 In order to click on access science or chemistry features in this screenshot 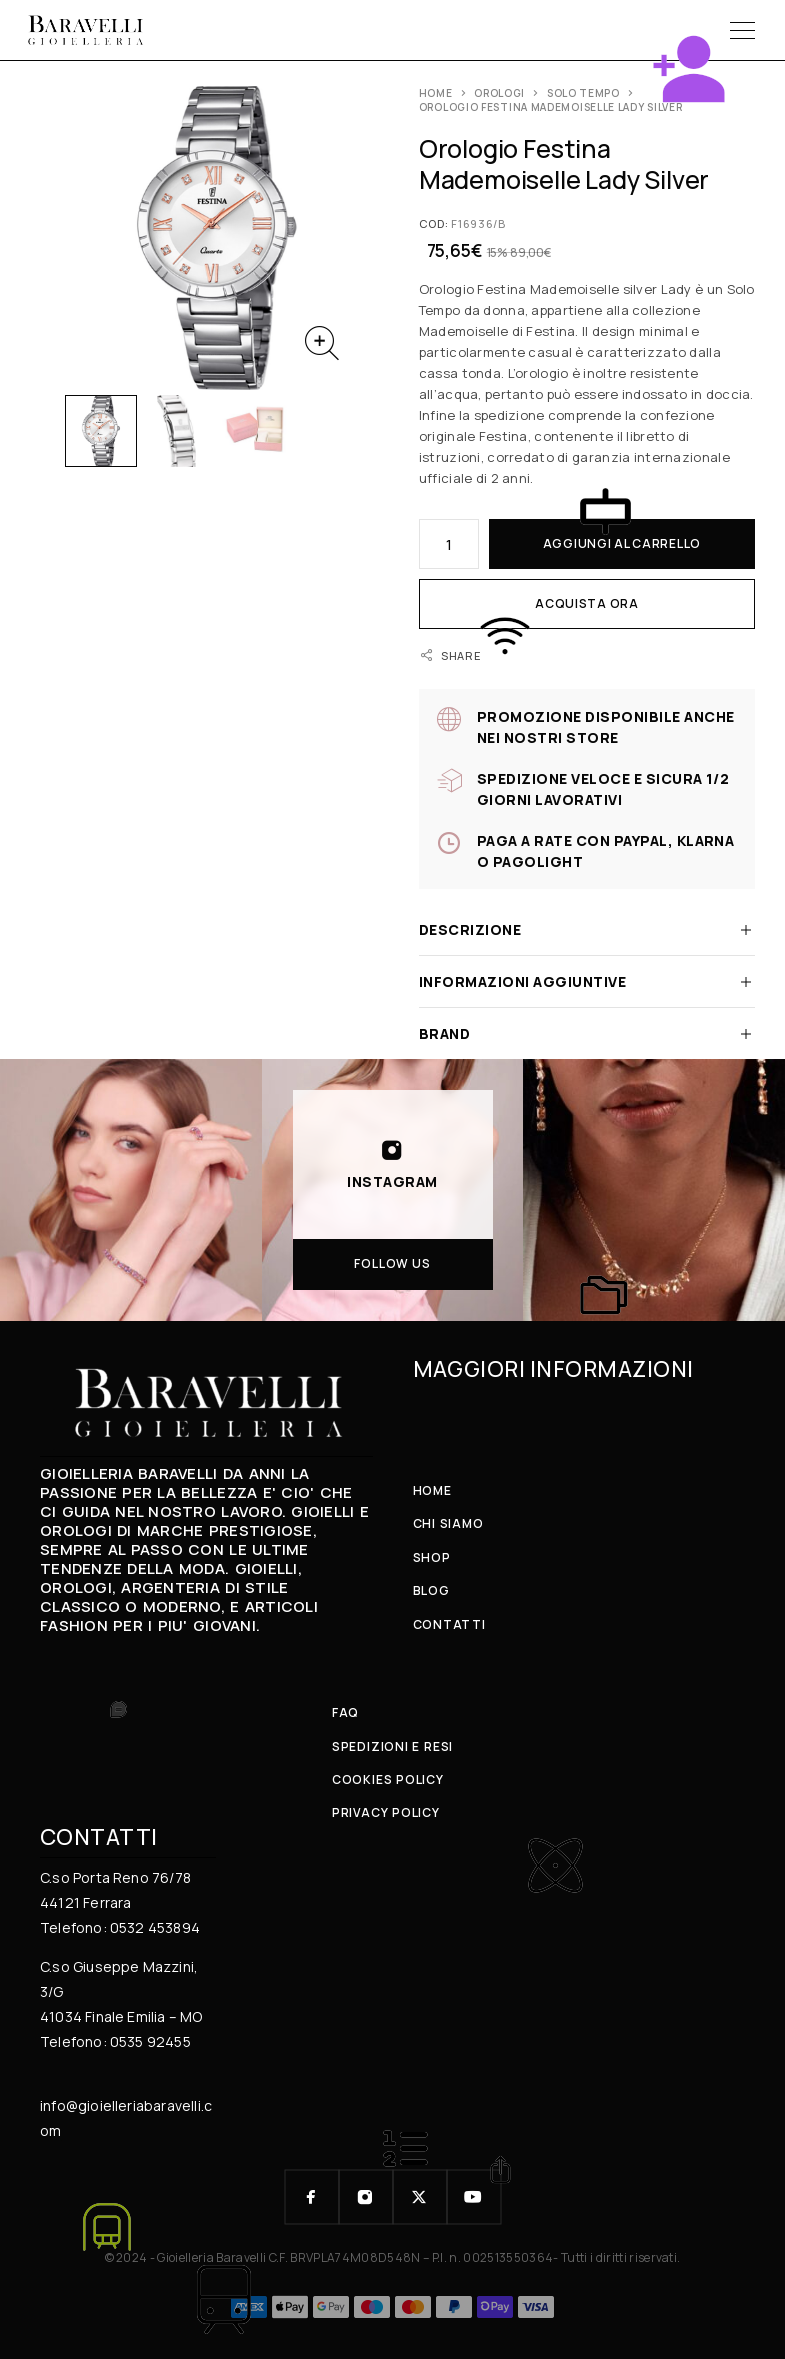, I will do `click(555, 1865)`.